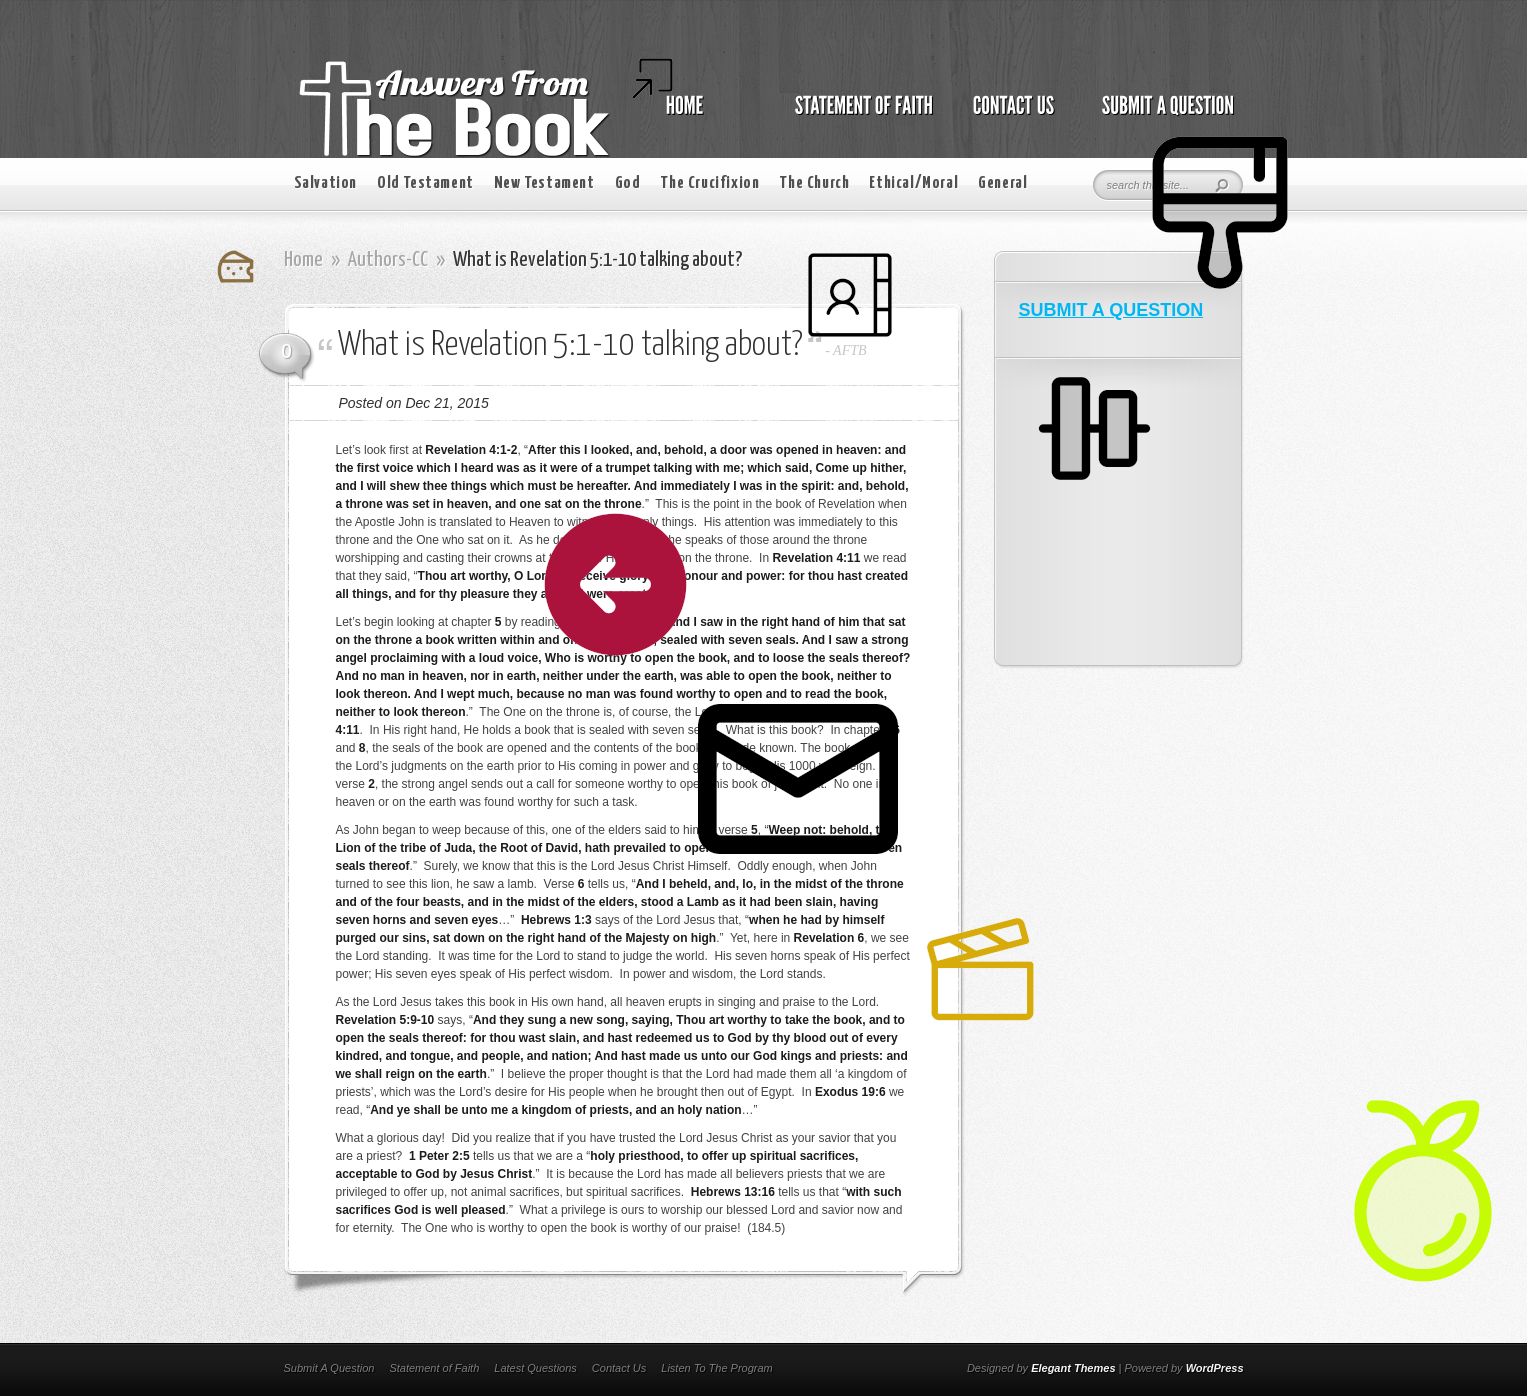  I want to click on indicates fruit or produce category, so click(1423, 1194).